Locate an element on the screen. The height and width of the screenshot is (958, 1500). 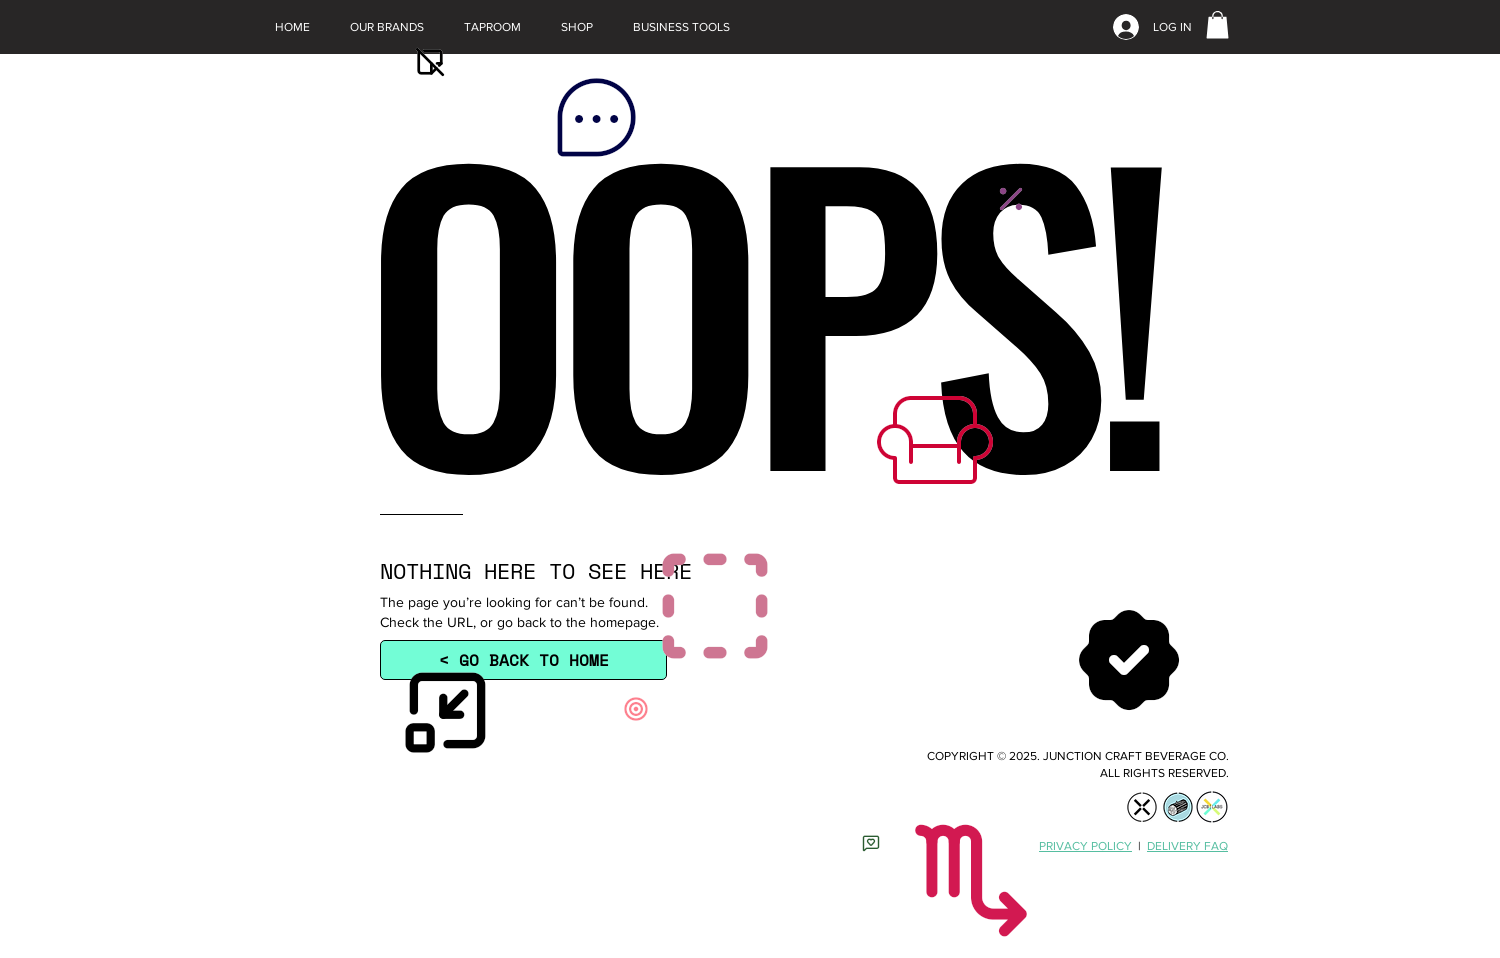
indicates scorpio zodiac sign is located at coordinates (971, 875).